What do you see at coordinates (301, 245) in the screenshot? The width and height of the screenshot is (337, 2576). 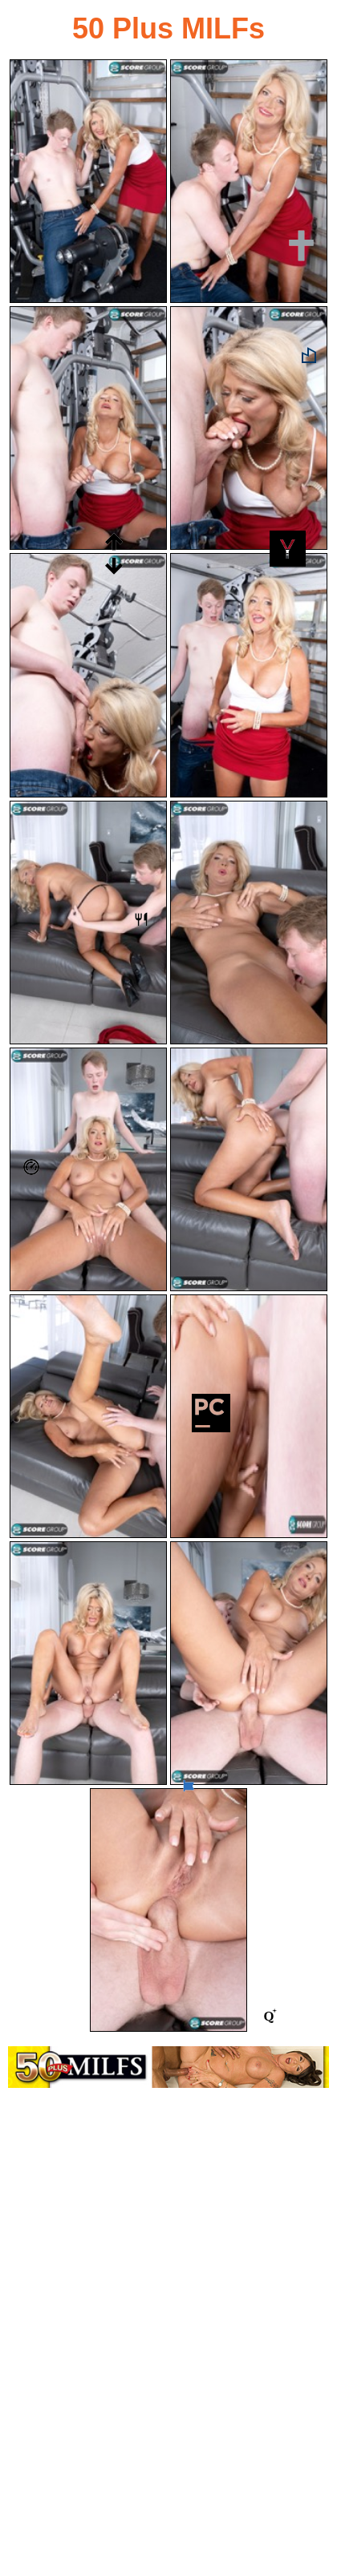 I see `christian cross symbol or religious content indicator` at bounding box center [301, 245].